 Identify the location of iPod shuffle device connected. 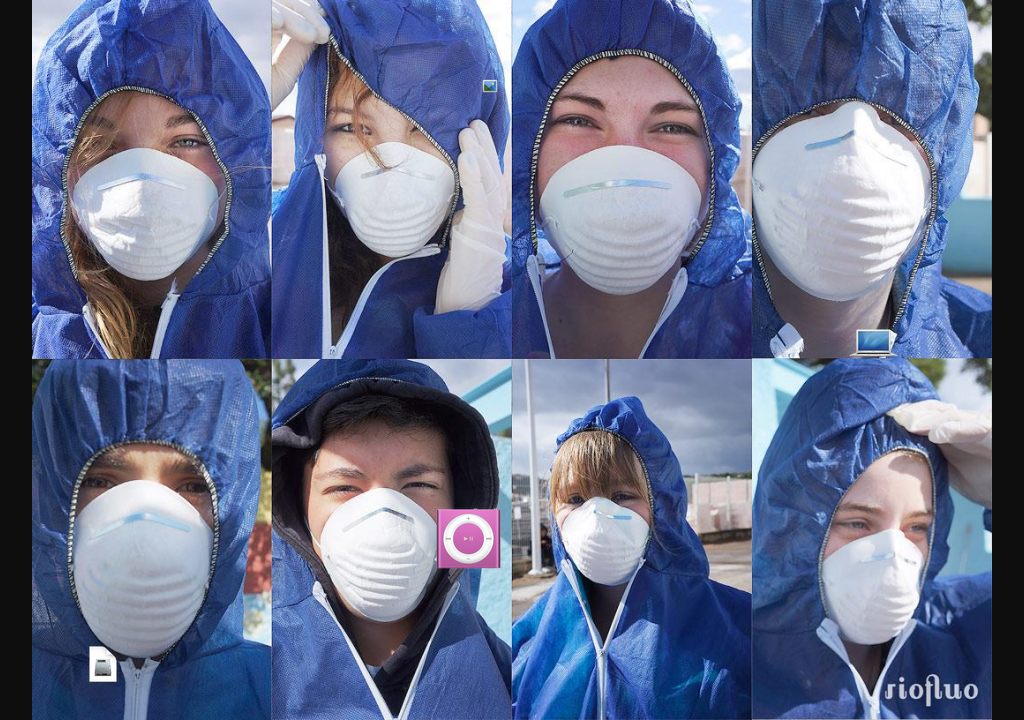
(468, 538).